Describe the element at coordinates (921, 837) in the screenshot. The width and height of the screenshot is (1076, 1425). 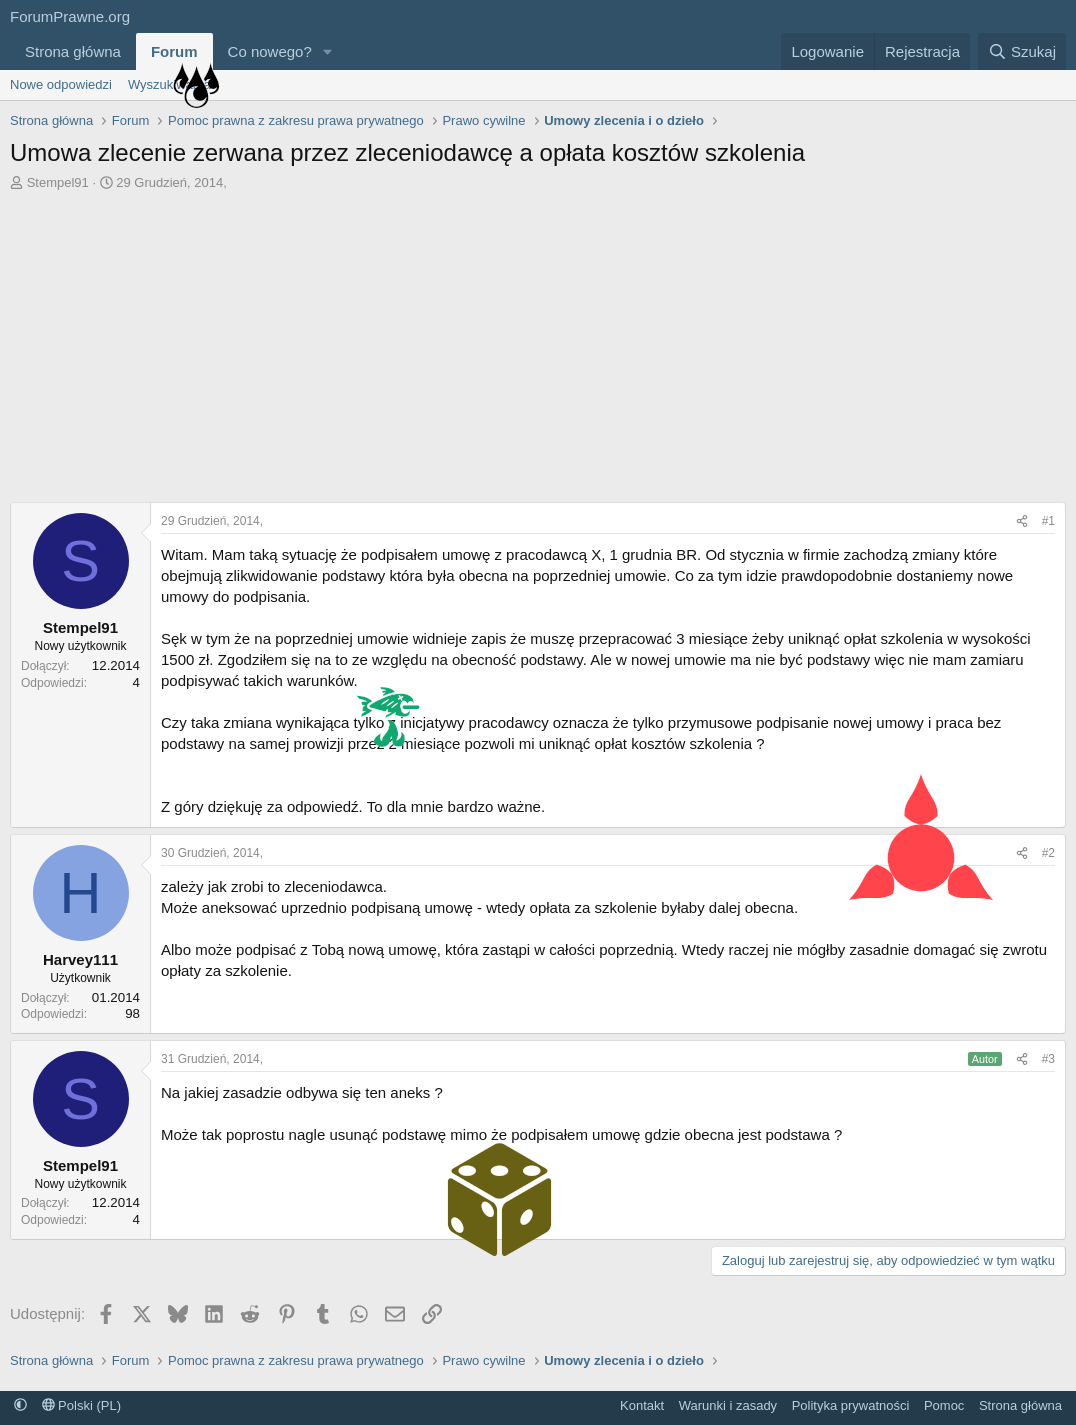
I see `indicates player has reached level three` at that location.